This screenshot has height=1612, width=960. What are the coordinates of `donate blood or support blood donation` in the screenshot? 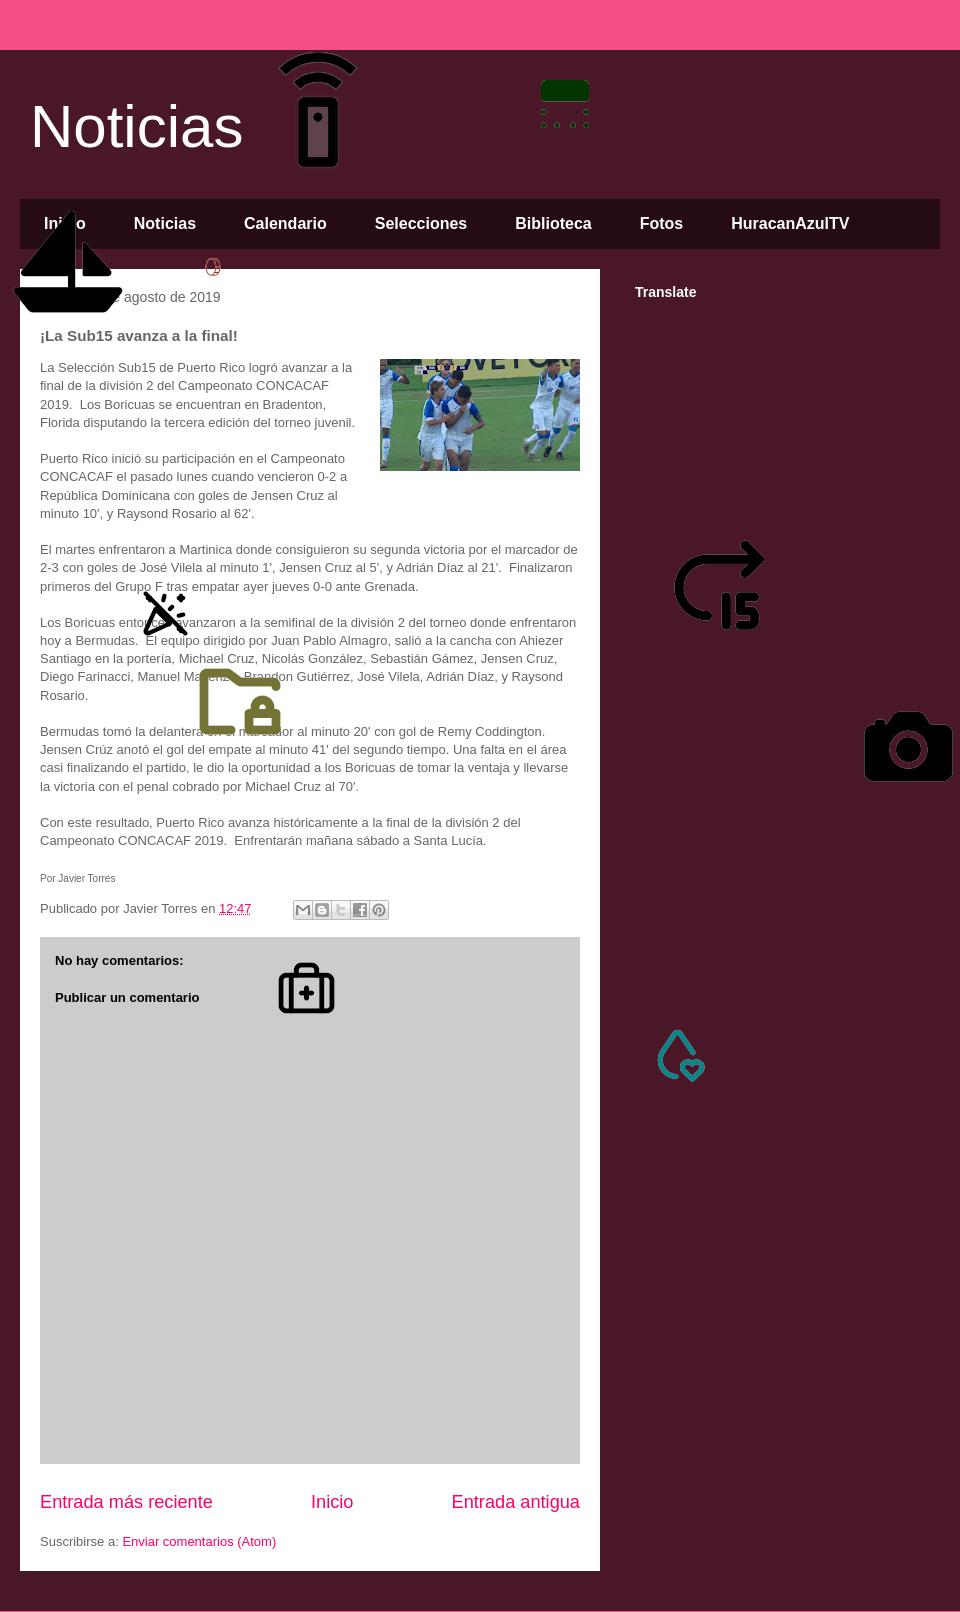 It's located at (677, 1054).